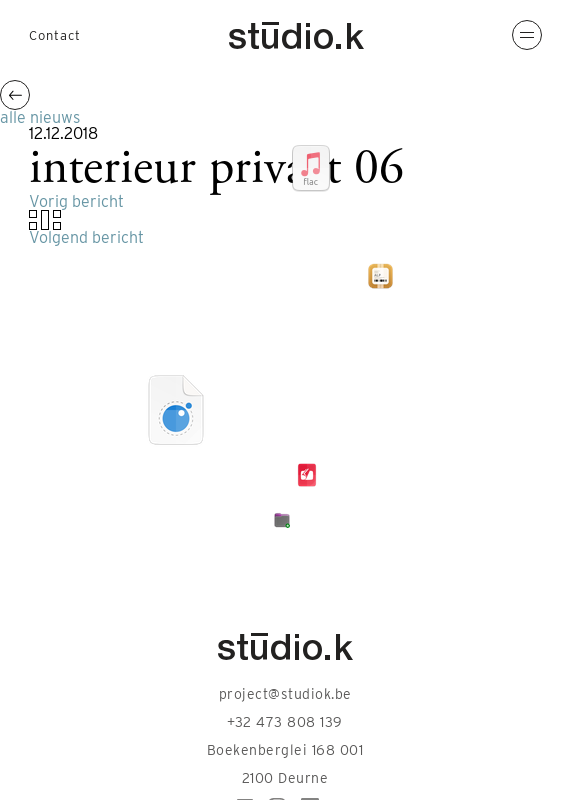 This screenshot has height=800, width=570. Describe the element at coordinates (307, 475) in the screenshot. I see `an EPS image file type indicator` at that location.